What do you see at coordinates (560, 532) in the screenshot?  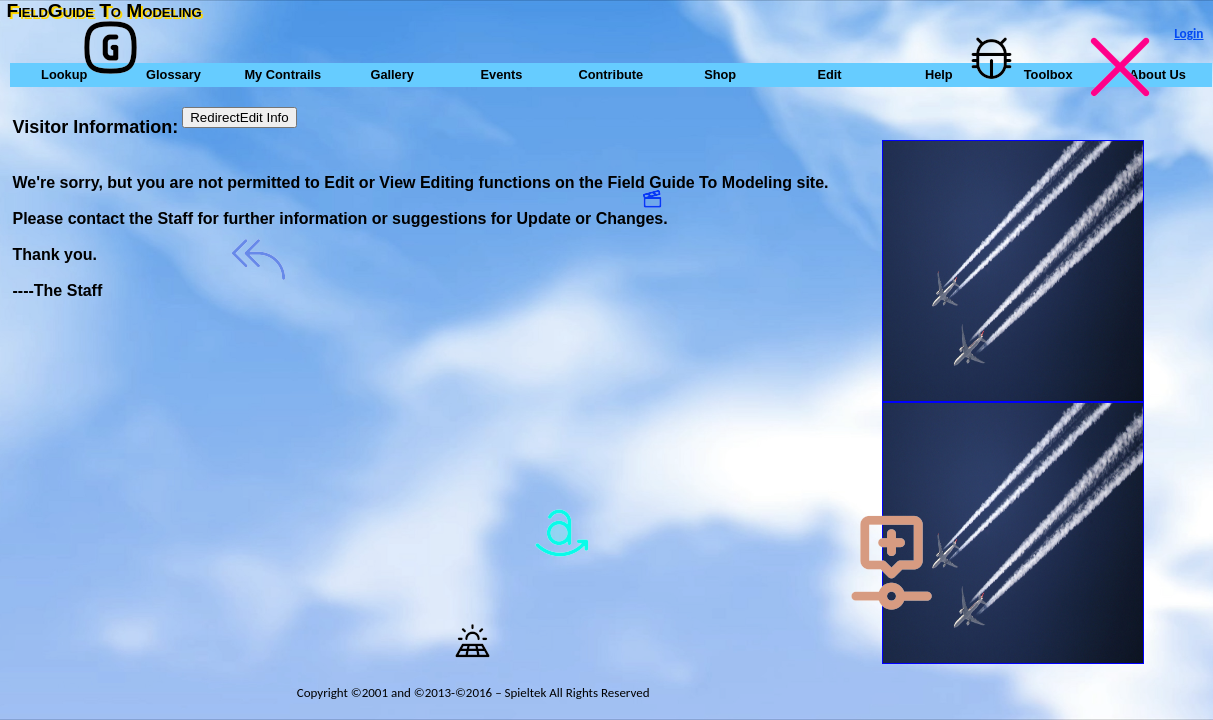 I see `open the Amazon app or website` at bounding box center [560, 532].